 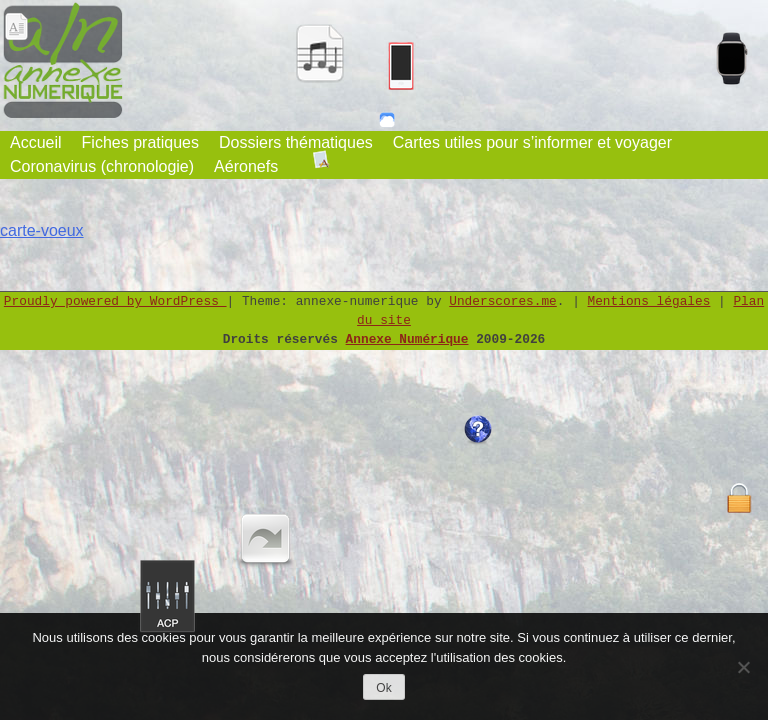 What do you see at coordinates (320, 53) in the screenshot?
I see `an iMelody audio file` at bounding box center [320, 53].